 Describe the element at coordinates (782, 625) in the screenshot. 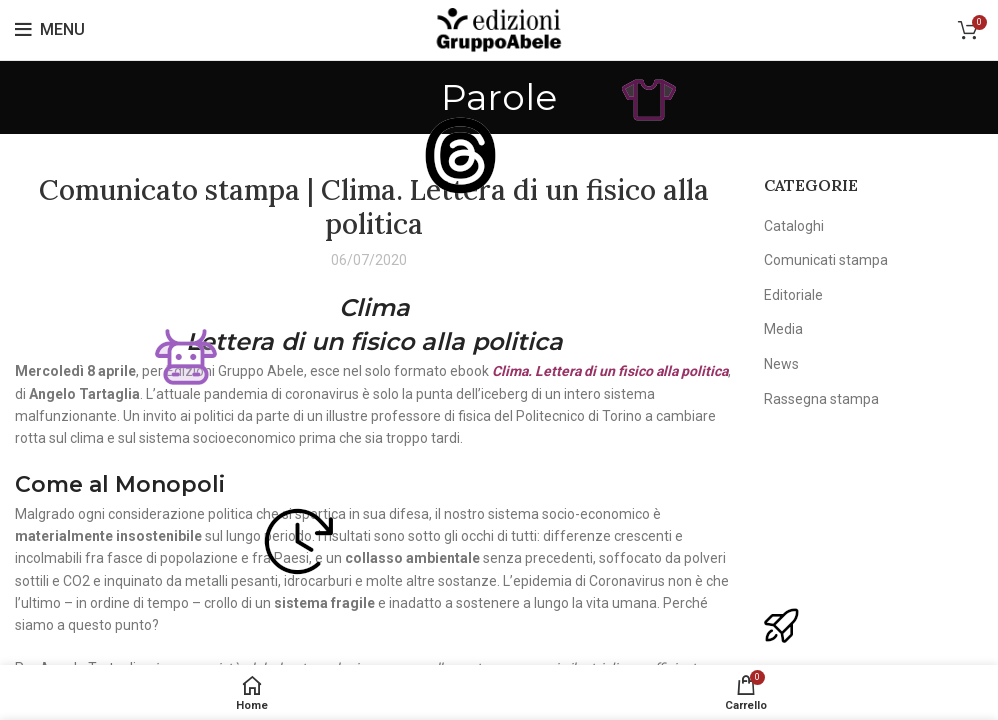

I see `launch or deploy a project` at that location.